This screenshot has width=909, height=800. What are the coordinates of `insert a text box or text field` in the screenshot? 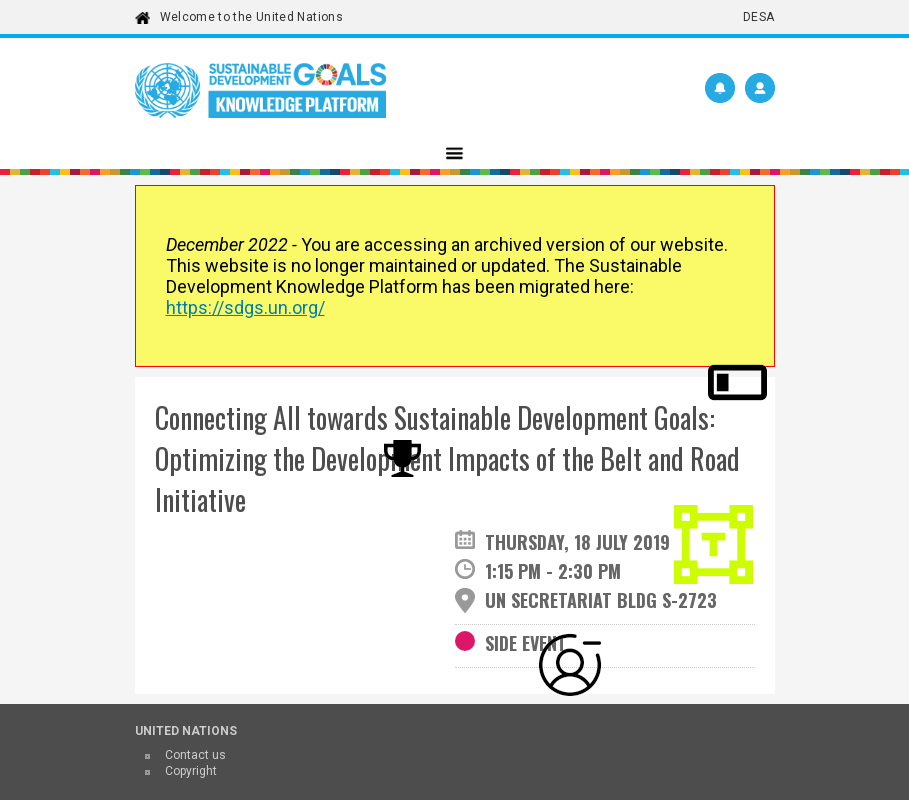 It's located at (713, 544).